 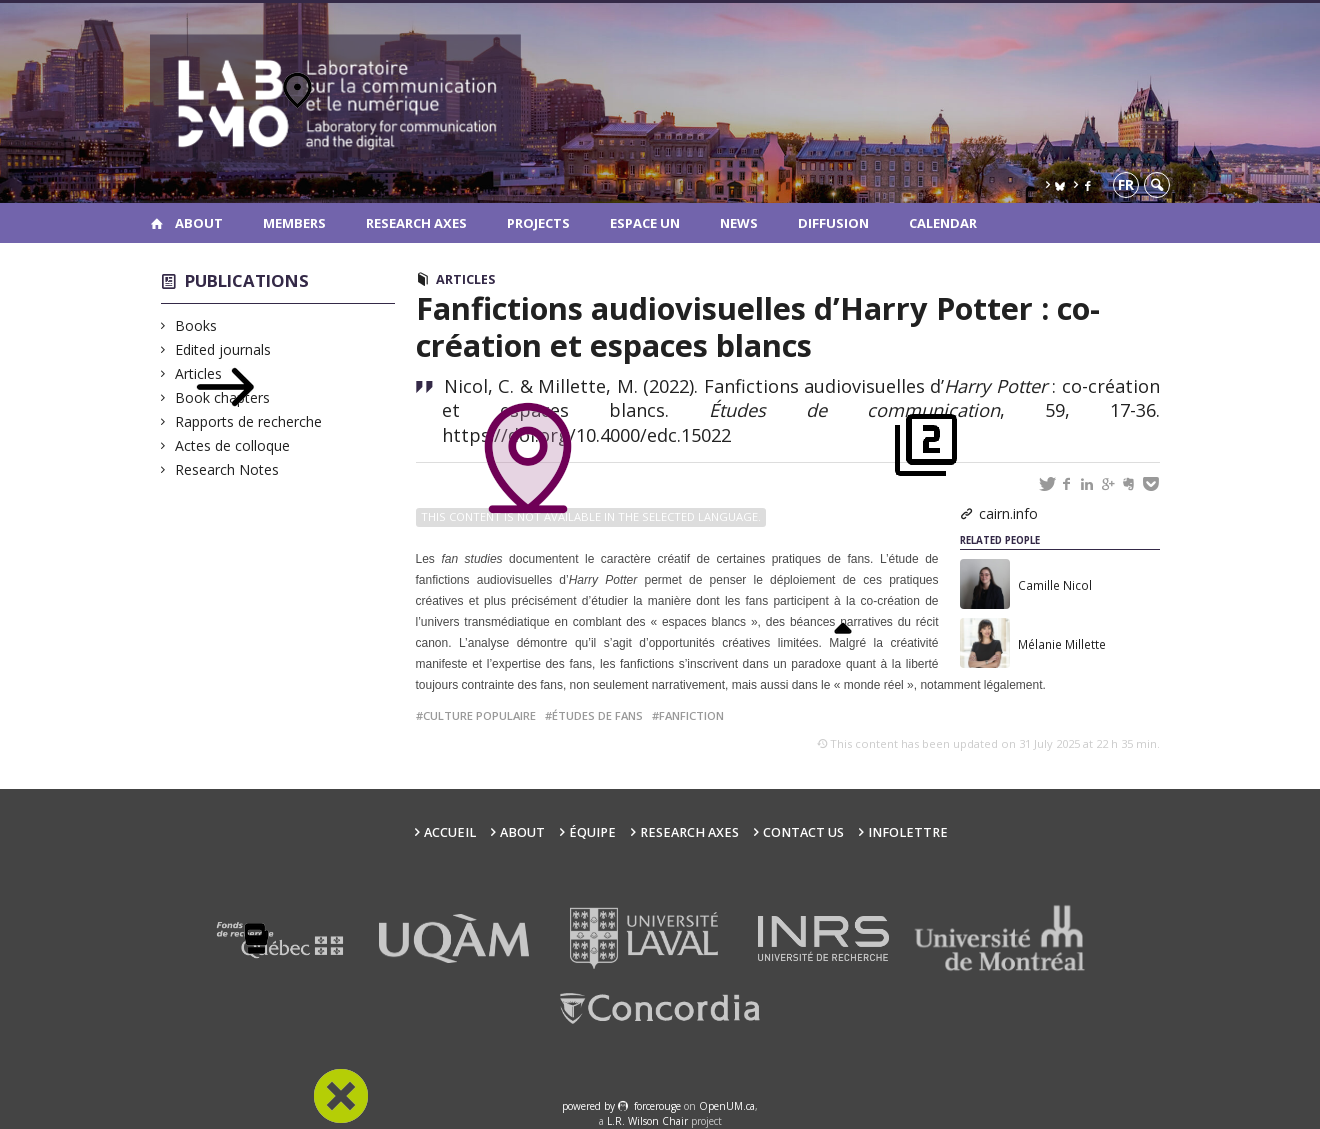 What do you see at coordinates (297, 90) in the screenshot?
I see `view or select a location on the map` at bounding box center [297, 90].